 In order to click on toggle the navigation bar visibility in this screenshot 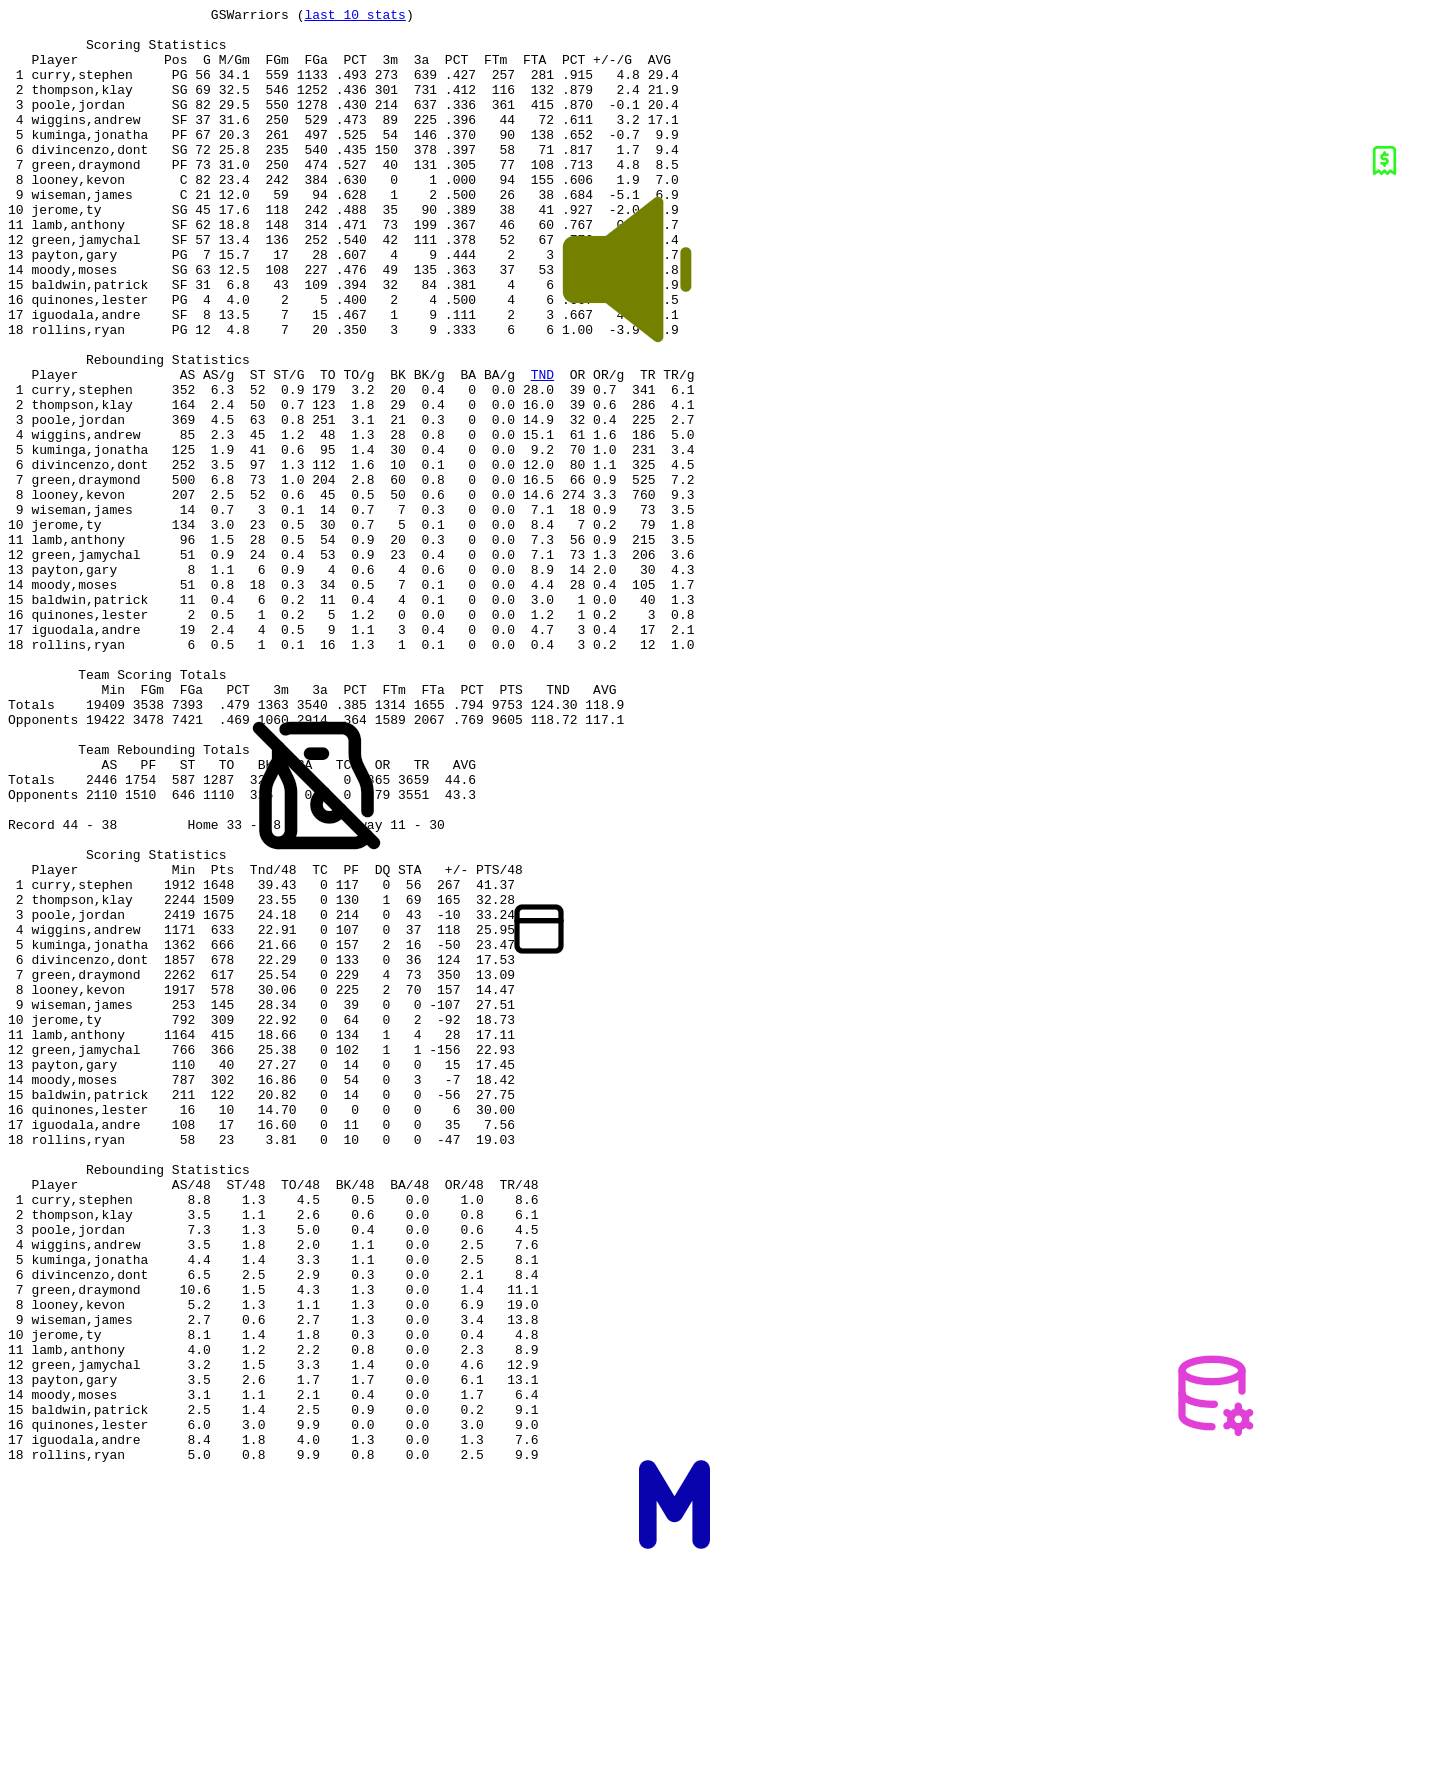, I will do `click(539, 929)`.